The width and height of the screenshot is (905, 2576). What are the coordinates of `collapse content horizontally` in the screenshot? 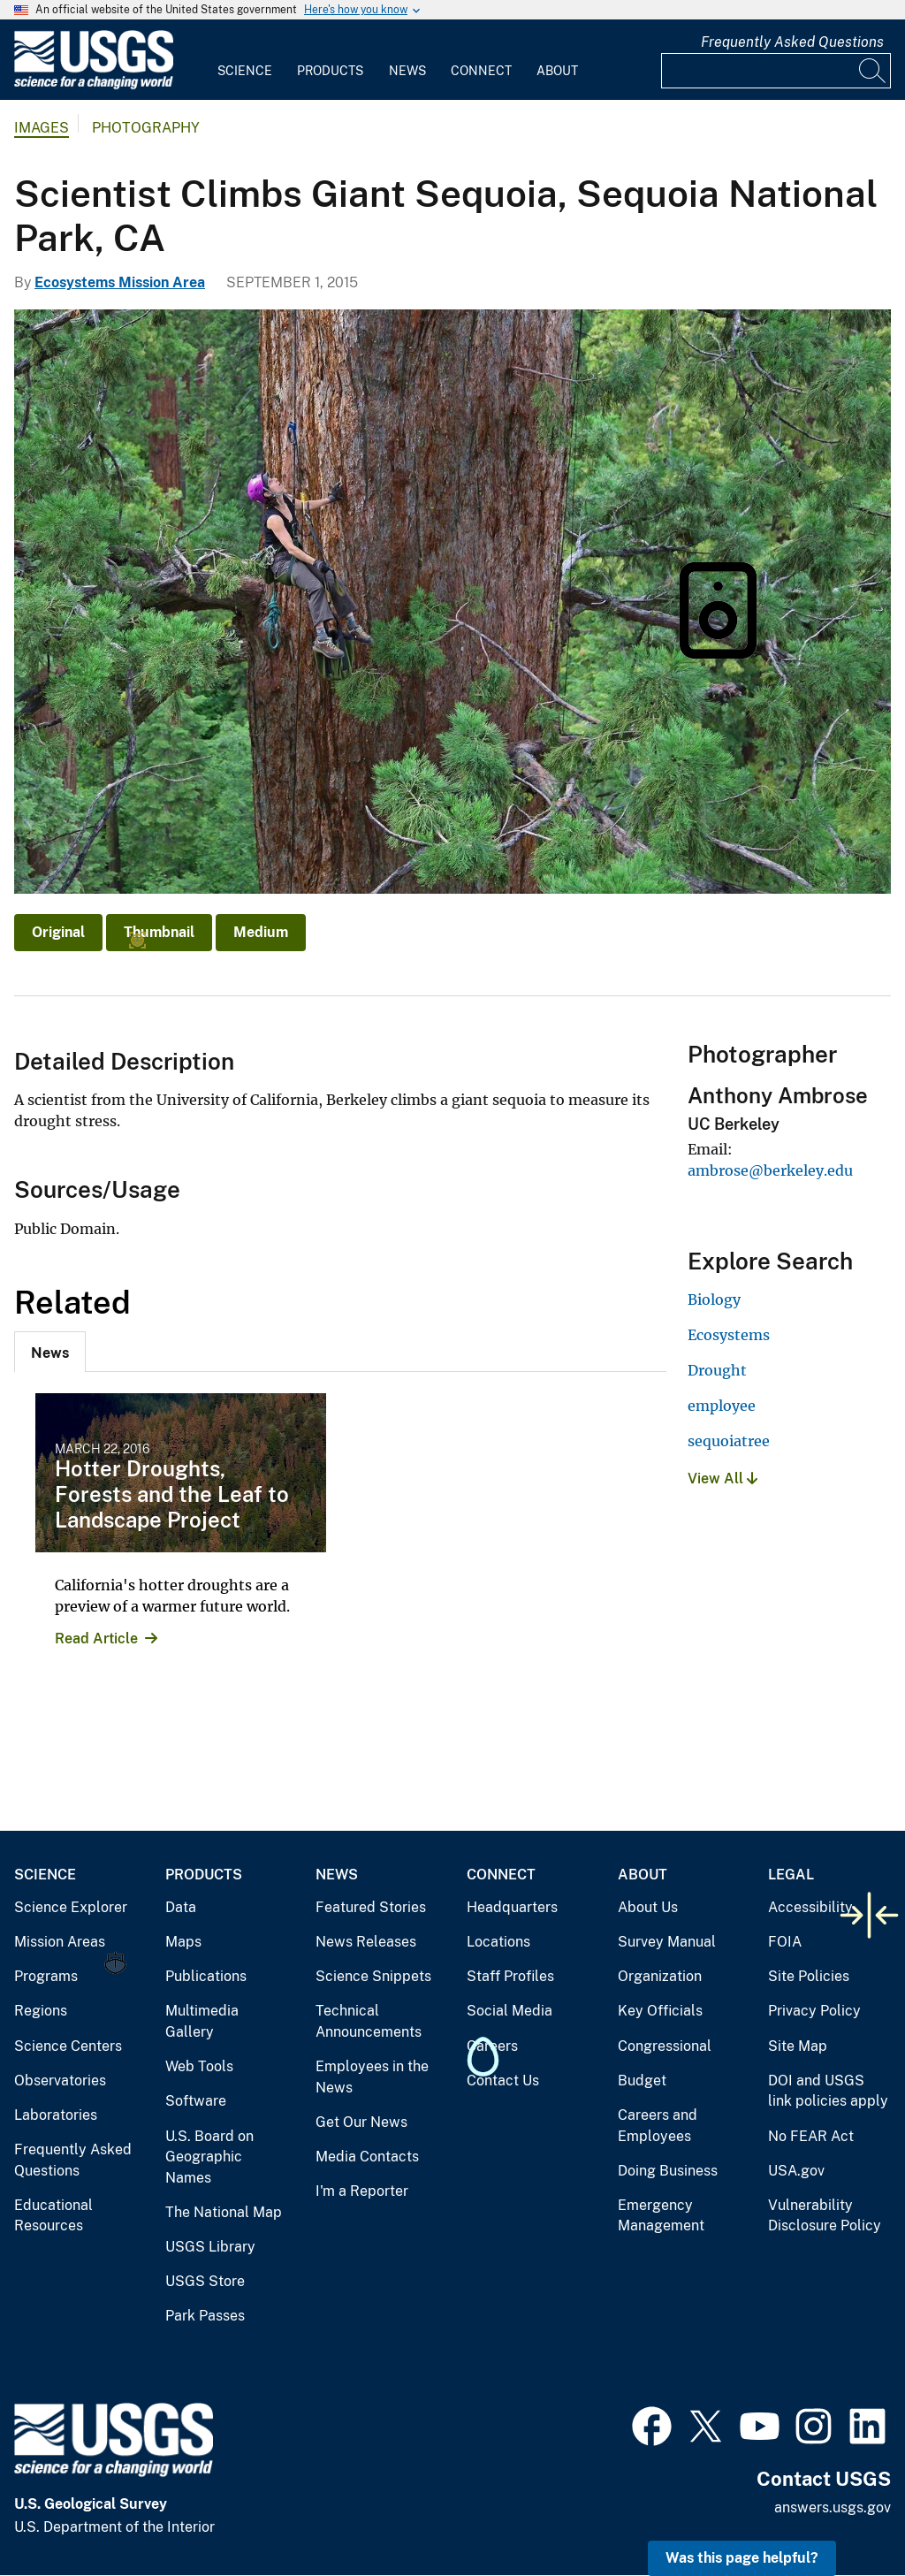 It's located at (869, 1915).